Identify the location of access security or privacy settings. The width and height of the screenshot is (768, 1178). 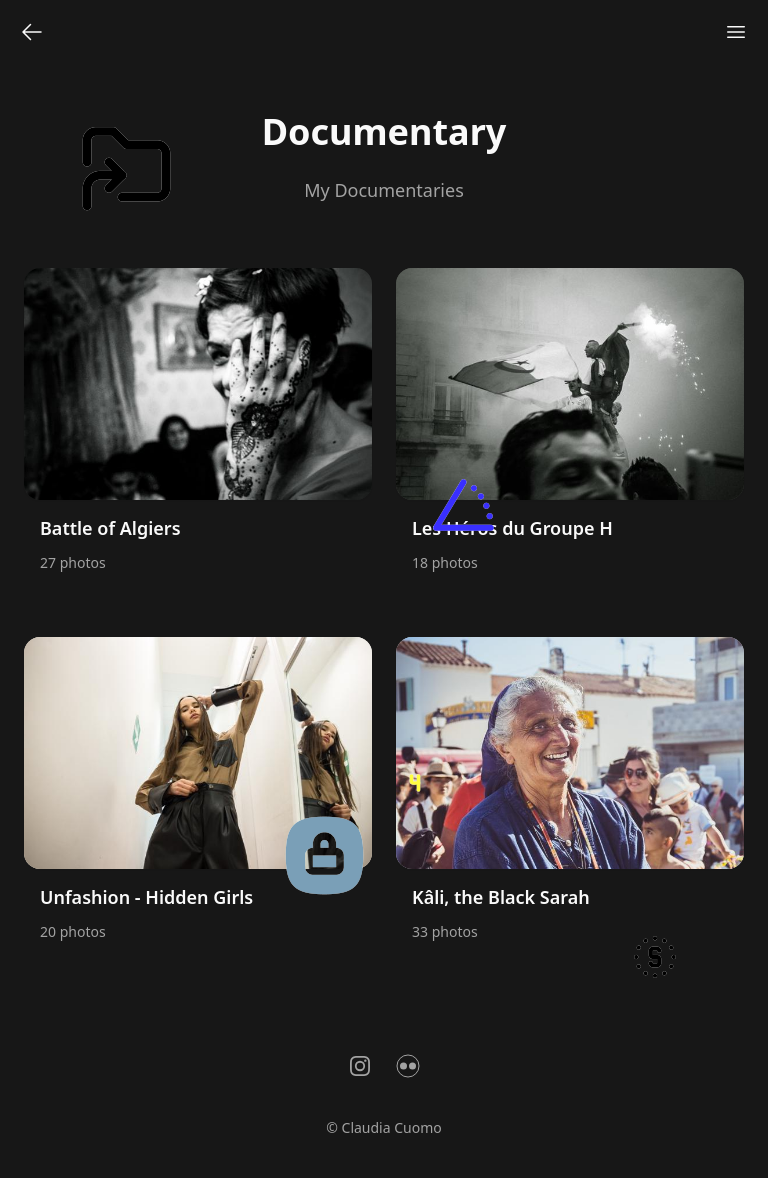
(324, 855).